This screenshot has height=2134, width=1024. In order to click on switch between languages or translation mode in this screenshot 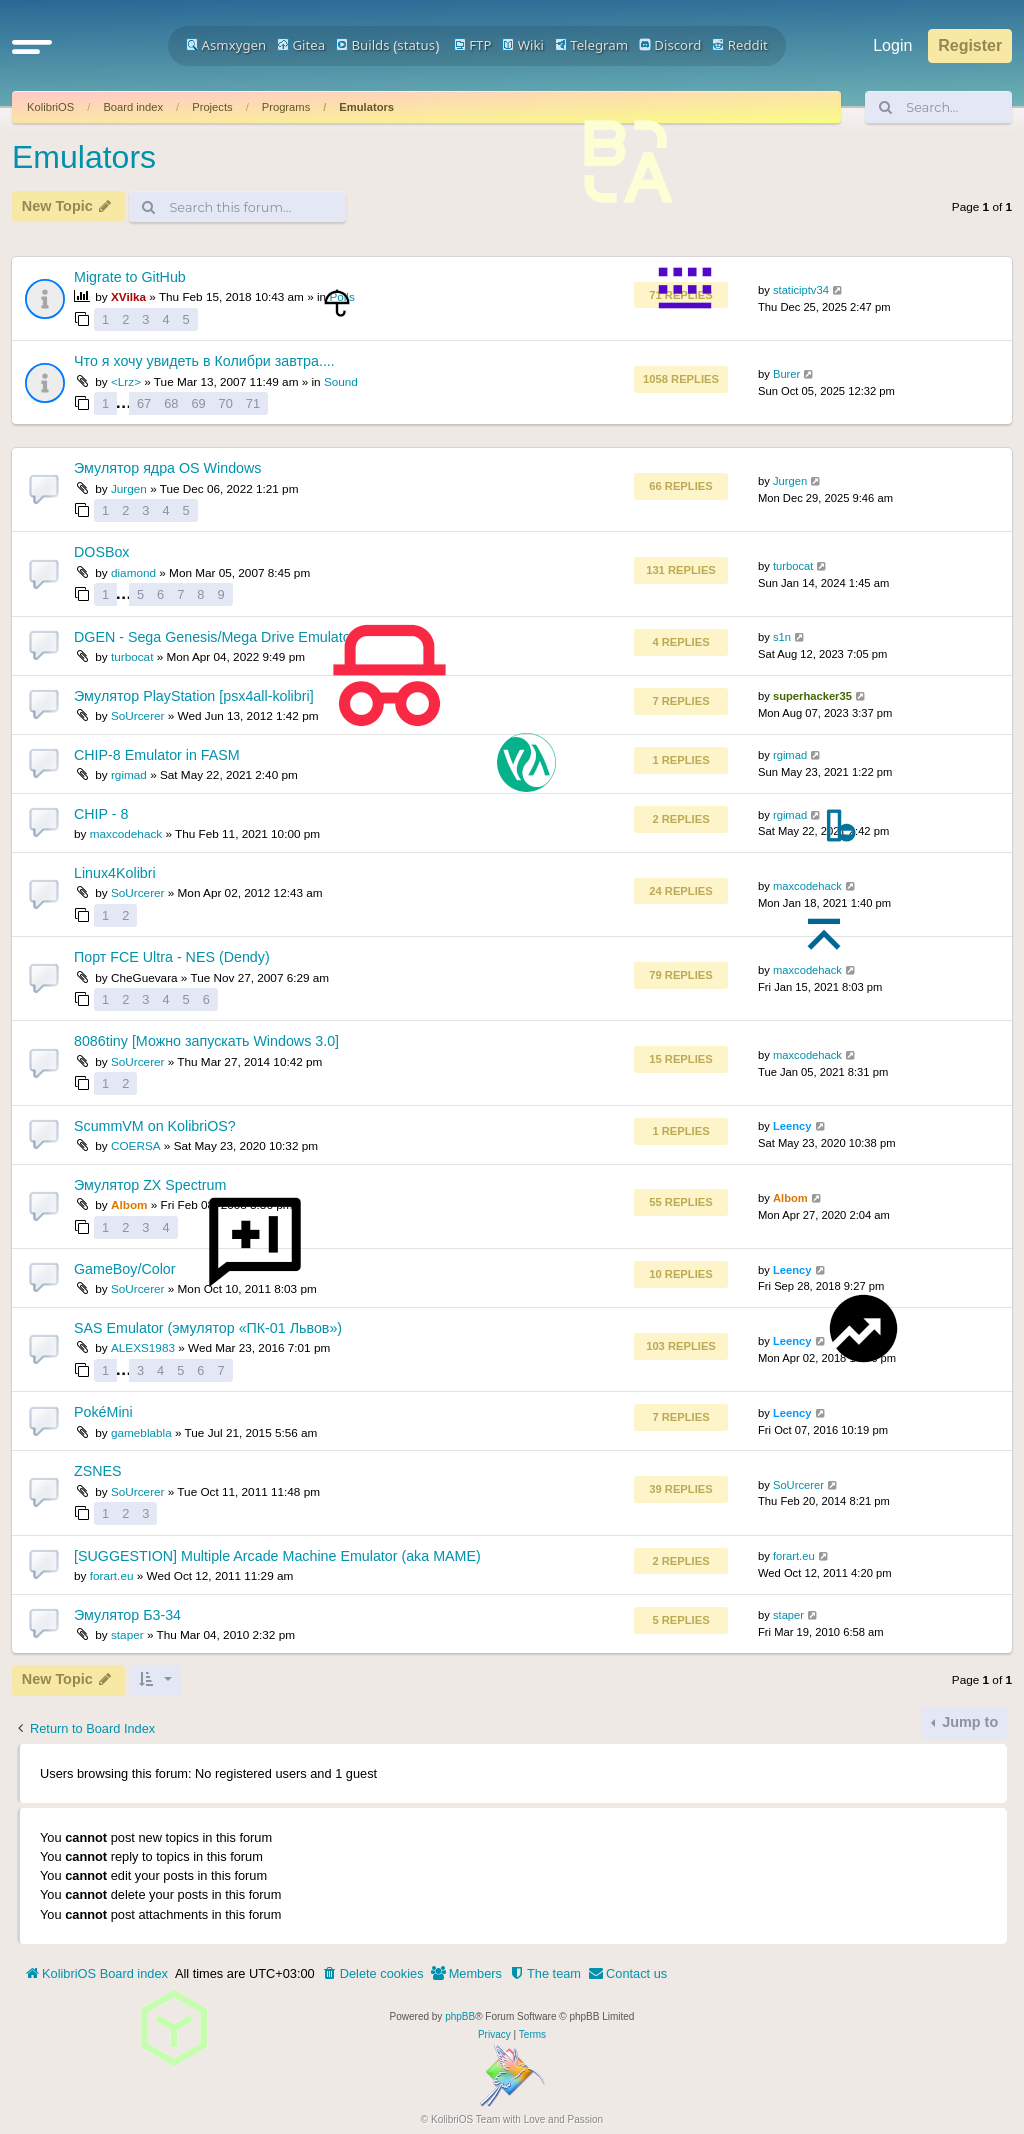, I will do `click(625, 161)`.